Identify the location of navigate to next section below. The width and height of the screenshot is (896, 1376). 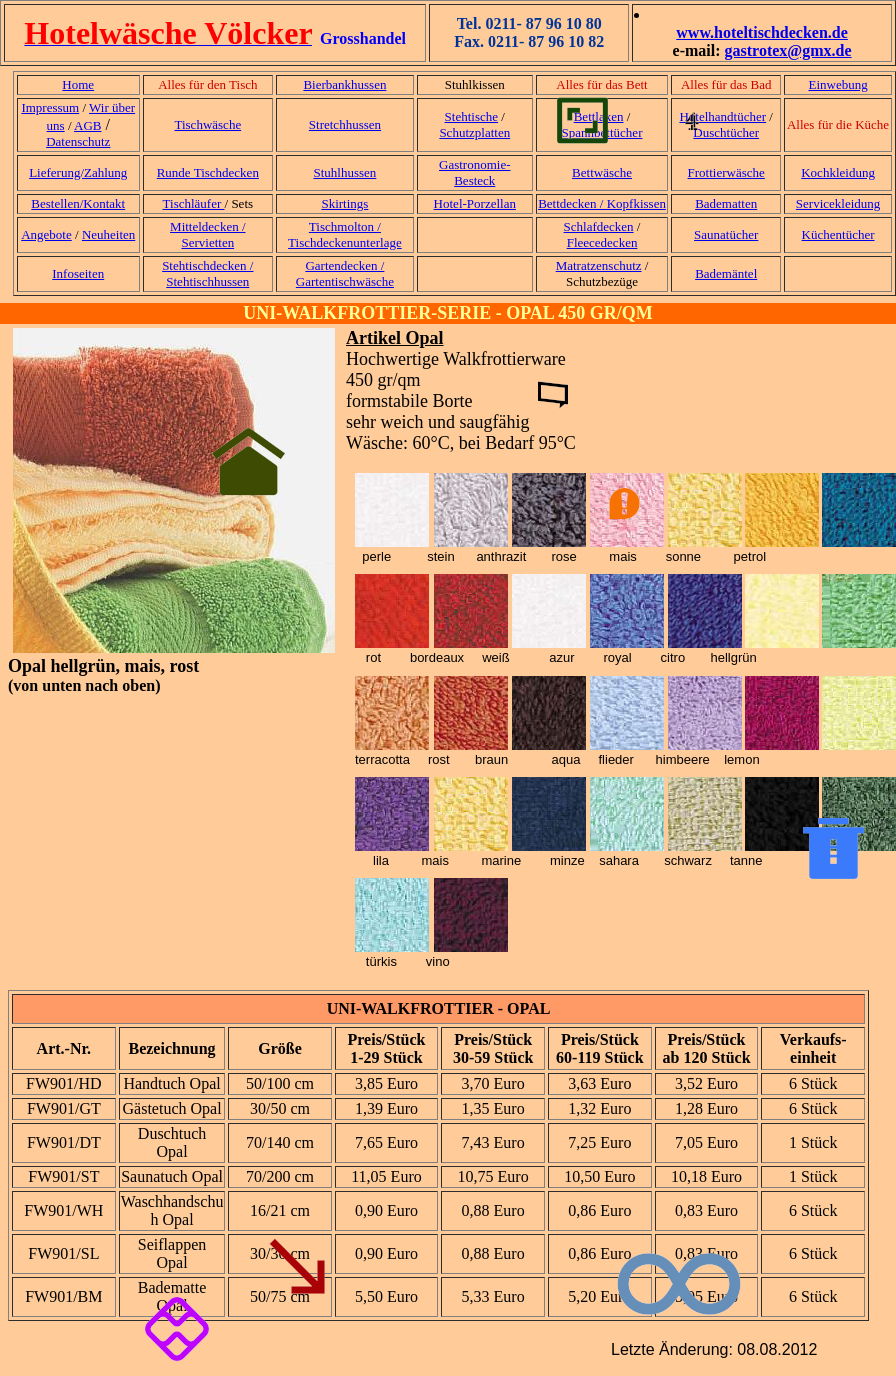
(298, 1267).